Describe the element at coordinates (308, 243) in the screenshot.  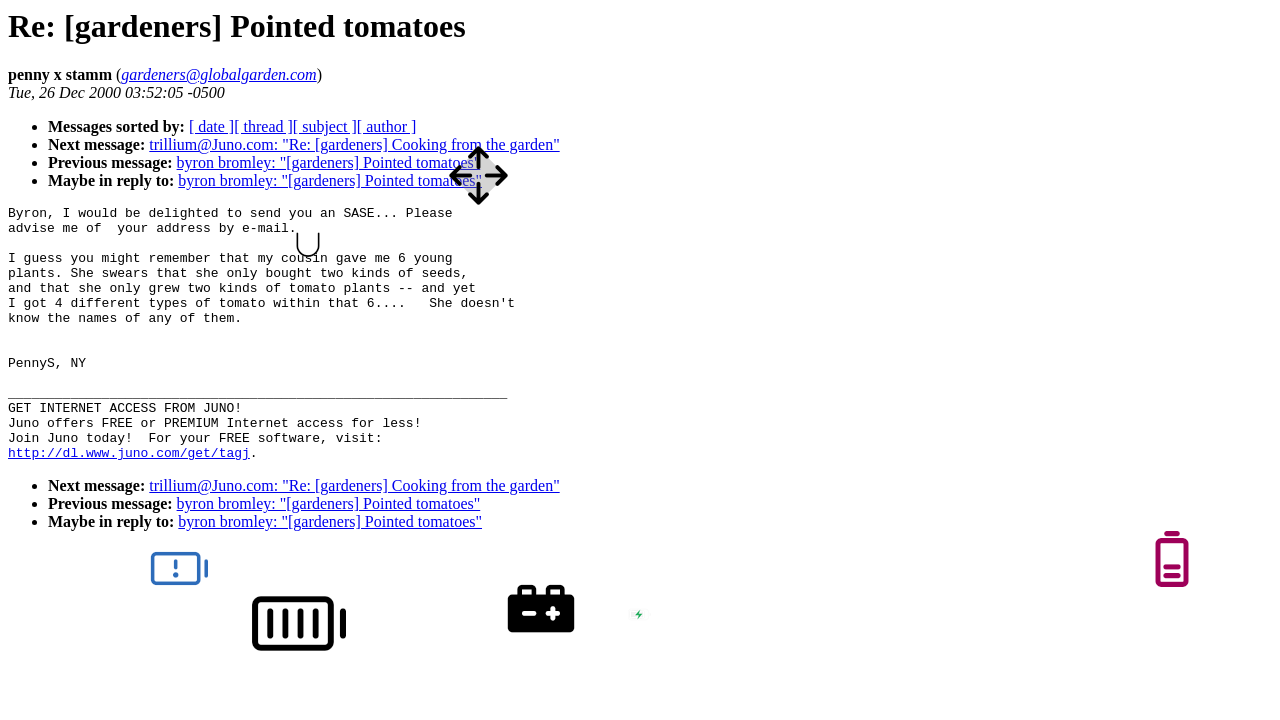
I see `perform a union operation on selected shapes` at that location.